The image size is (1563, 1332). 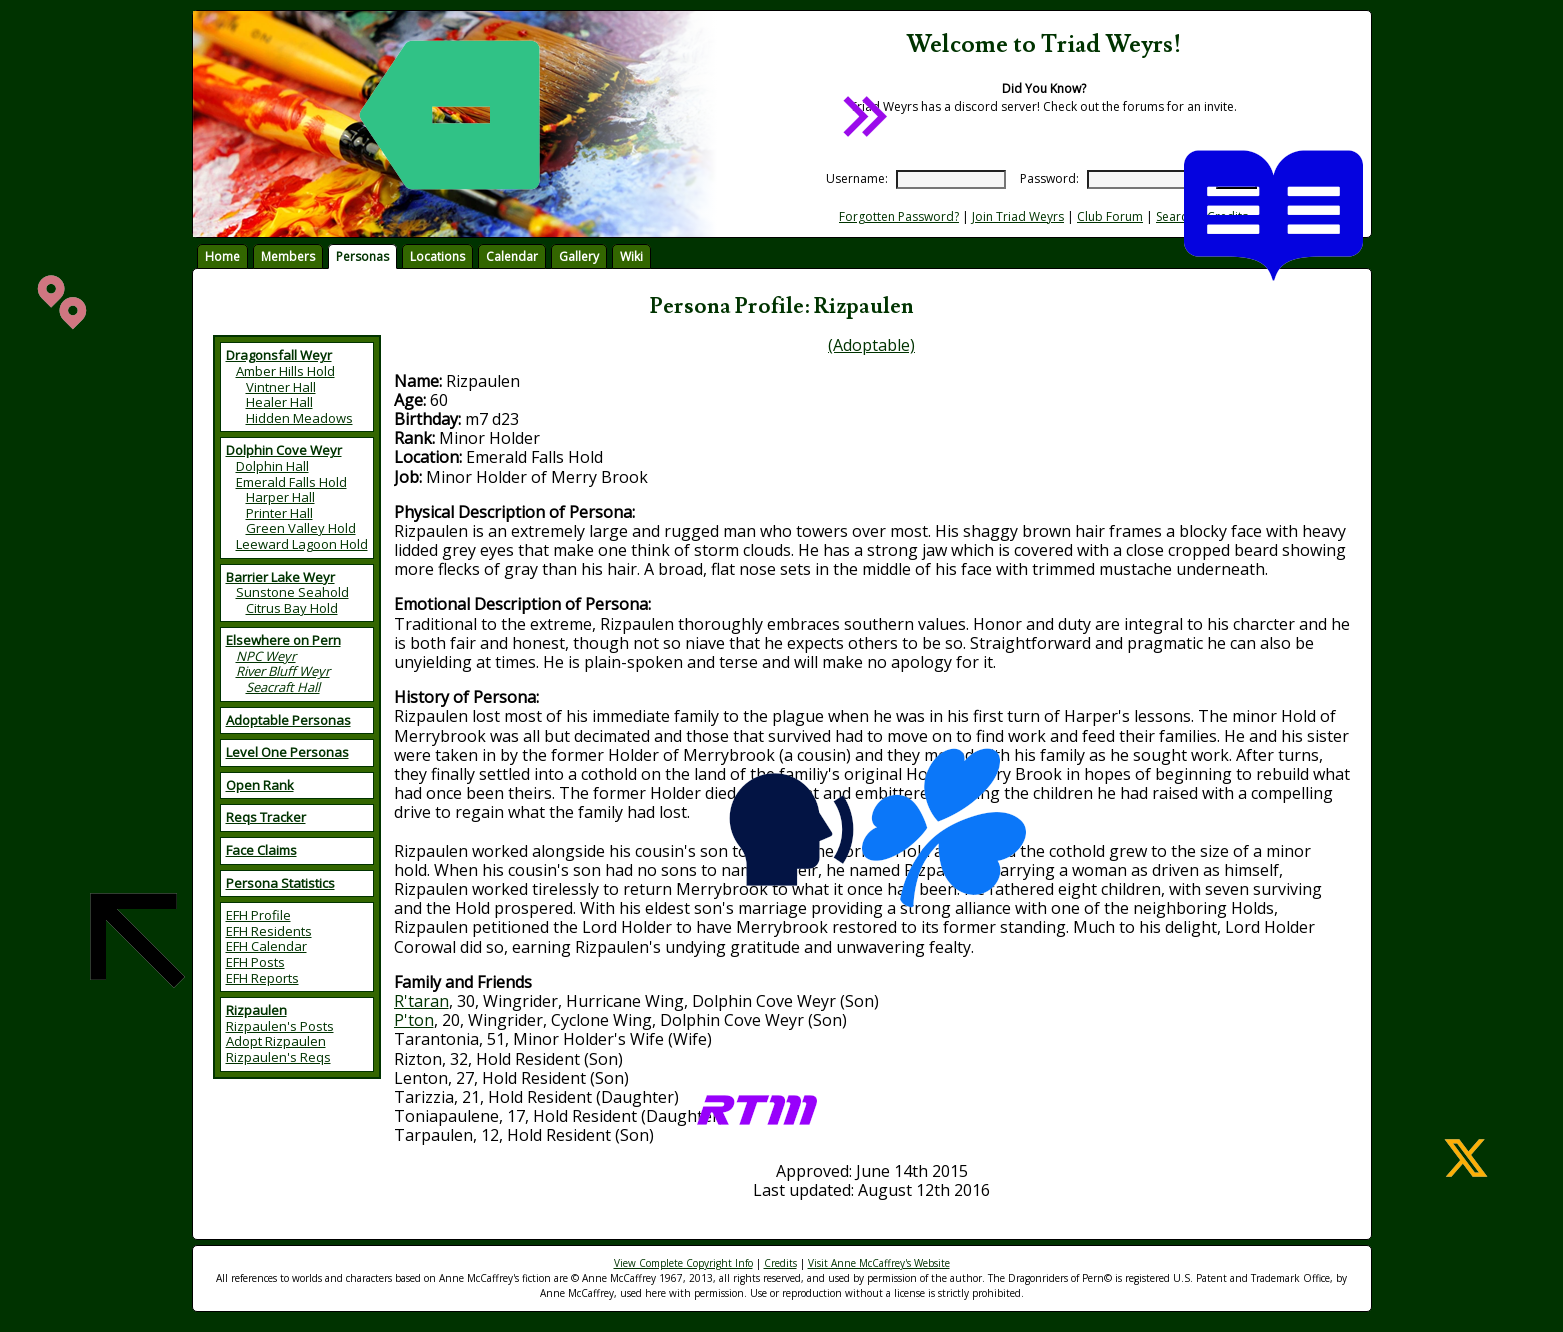 I want to click on view distance between two locations, so click(x=62, y=302).